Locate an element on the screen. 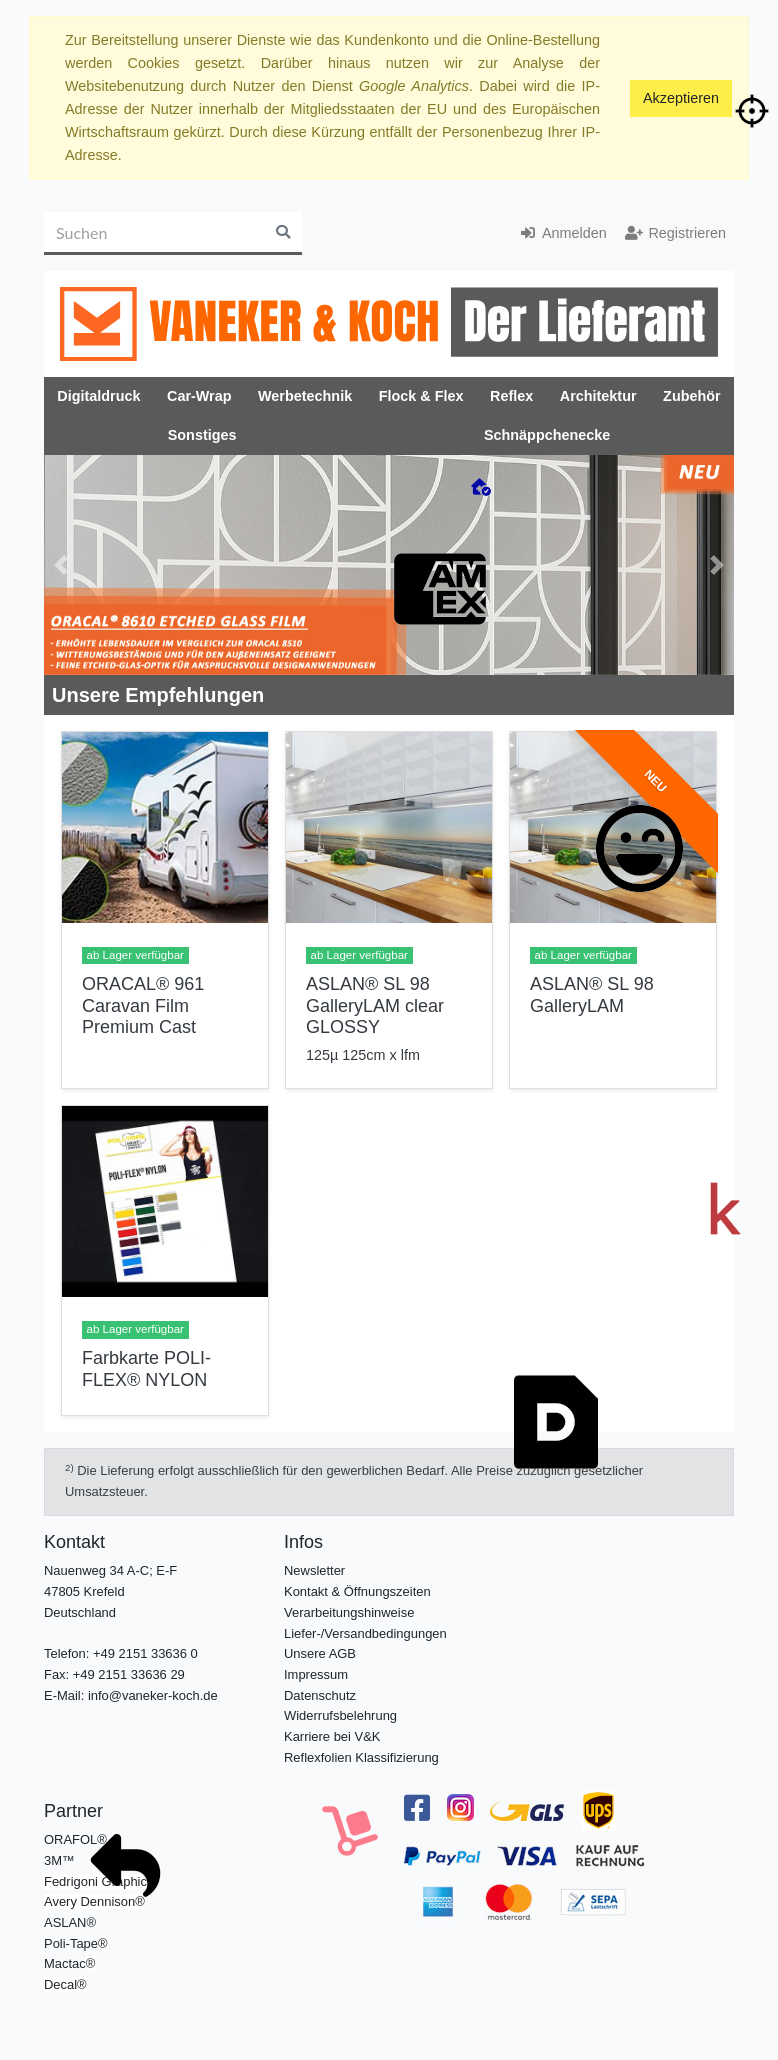 This screenshot has height=2060, width=778. reply to an email or message is located at coordinates (125, 1866).